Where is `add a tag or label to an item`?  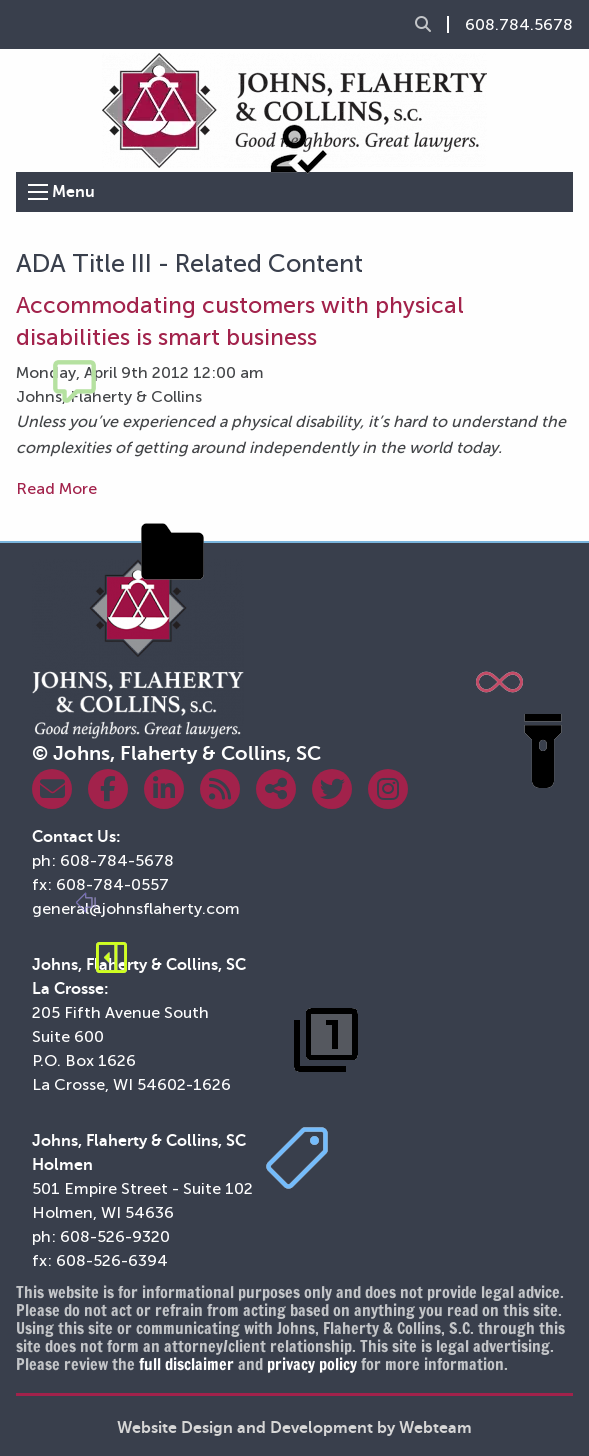 add a tag or label to an item is located at coordinates (297, 1158).